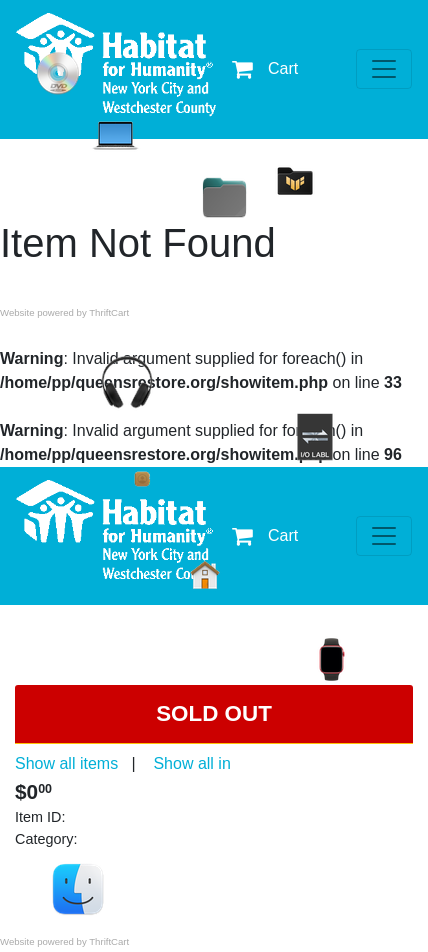  I want to click on apple watch series 6 with red case, so click(331, 659).